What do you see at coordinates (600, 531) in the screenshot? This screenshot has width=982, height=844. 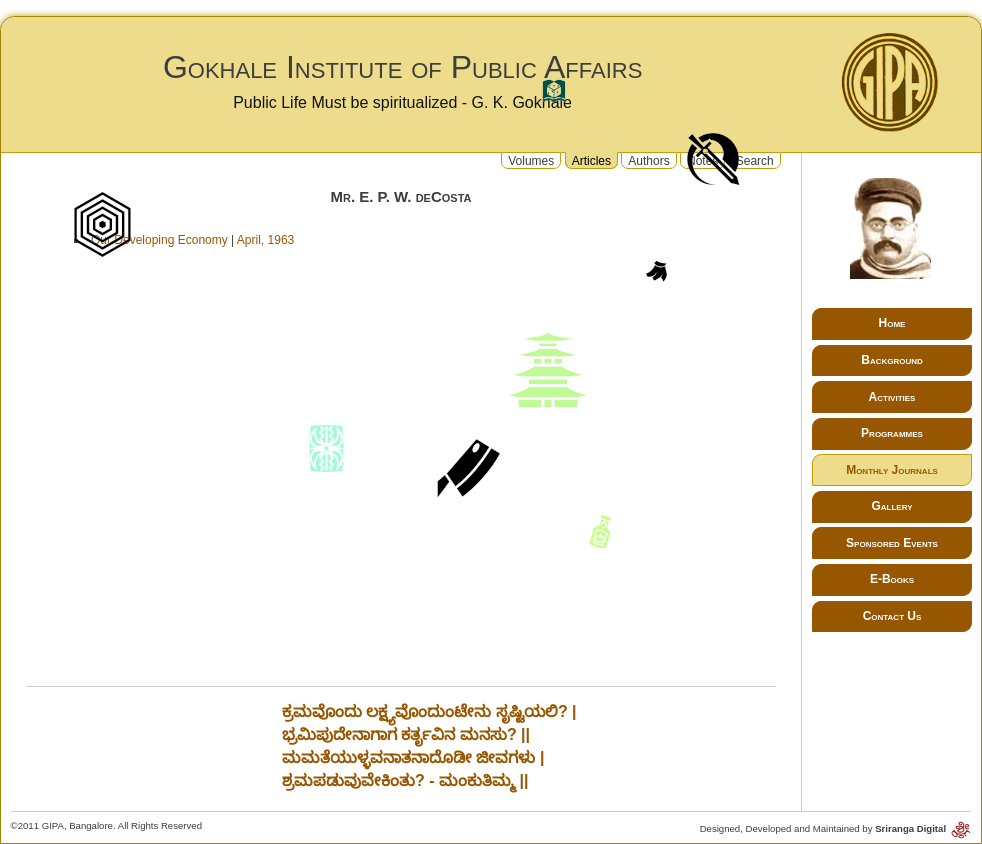 I see `select ketchup as a condiment option` at bounding box center [600, 531].